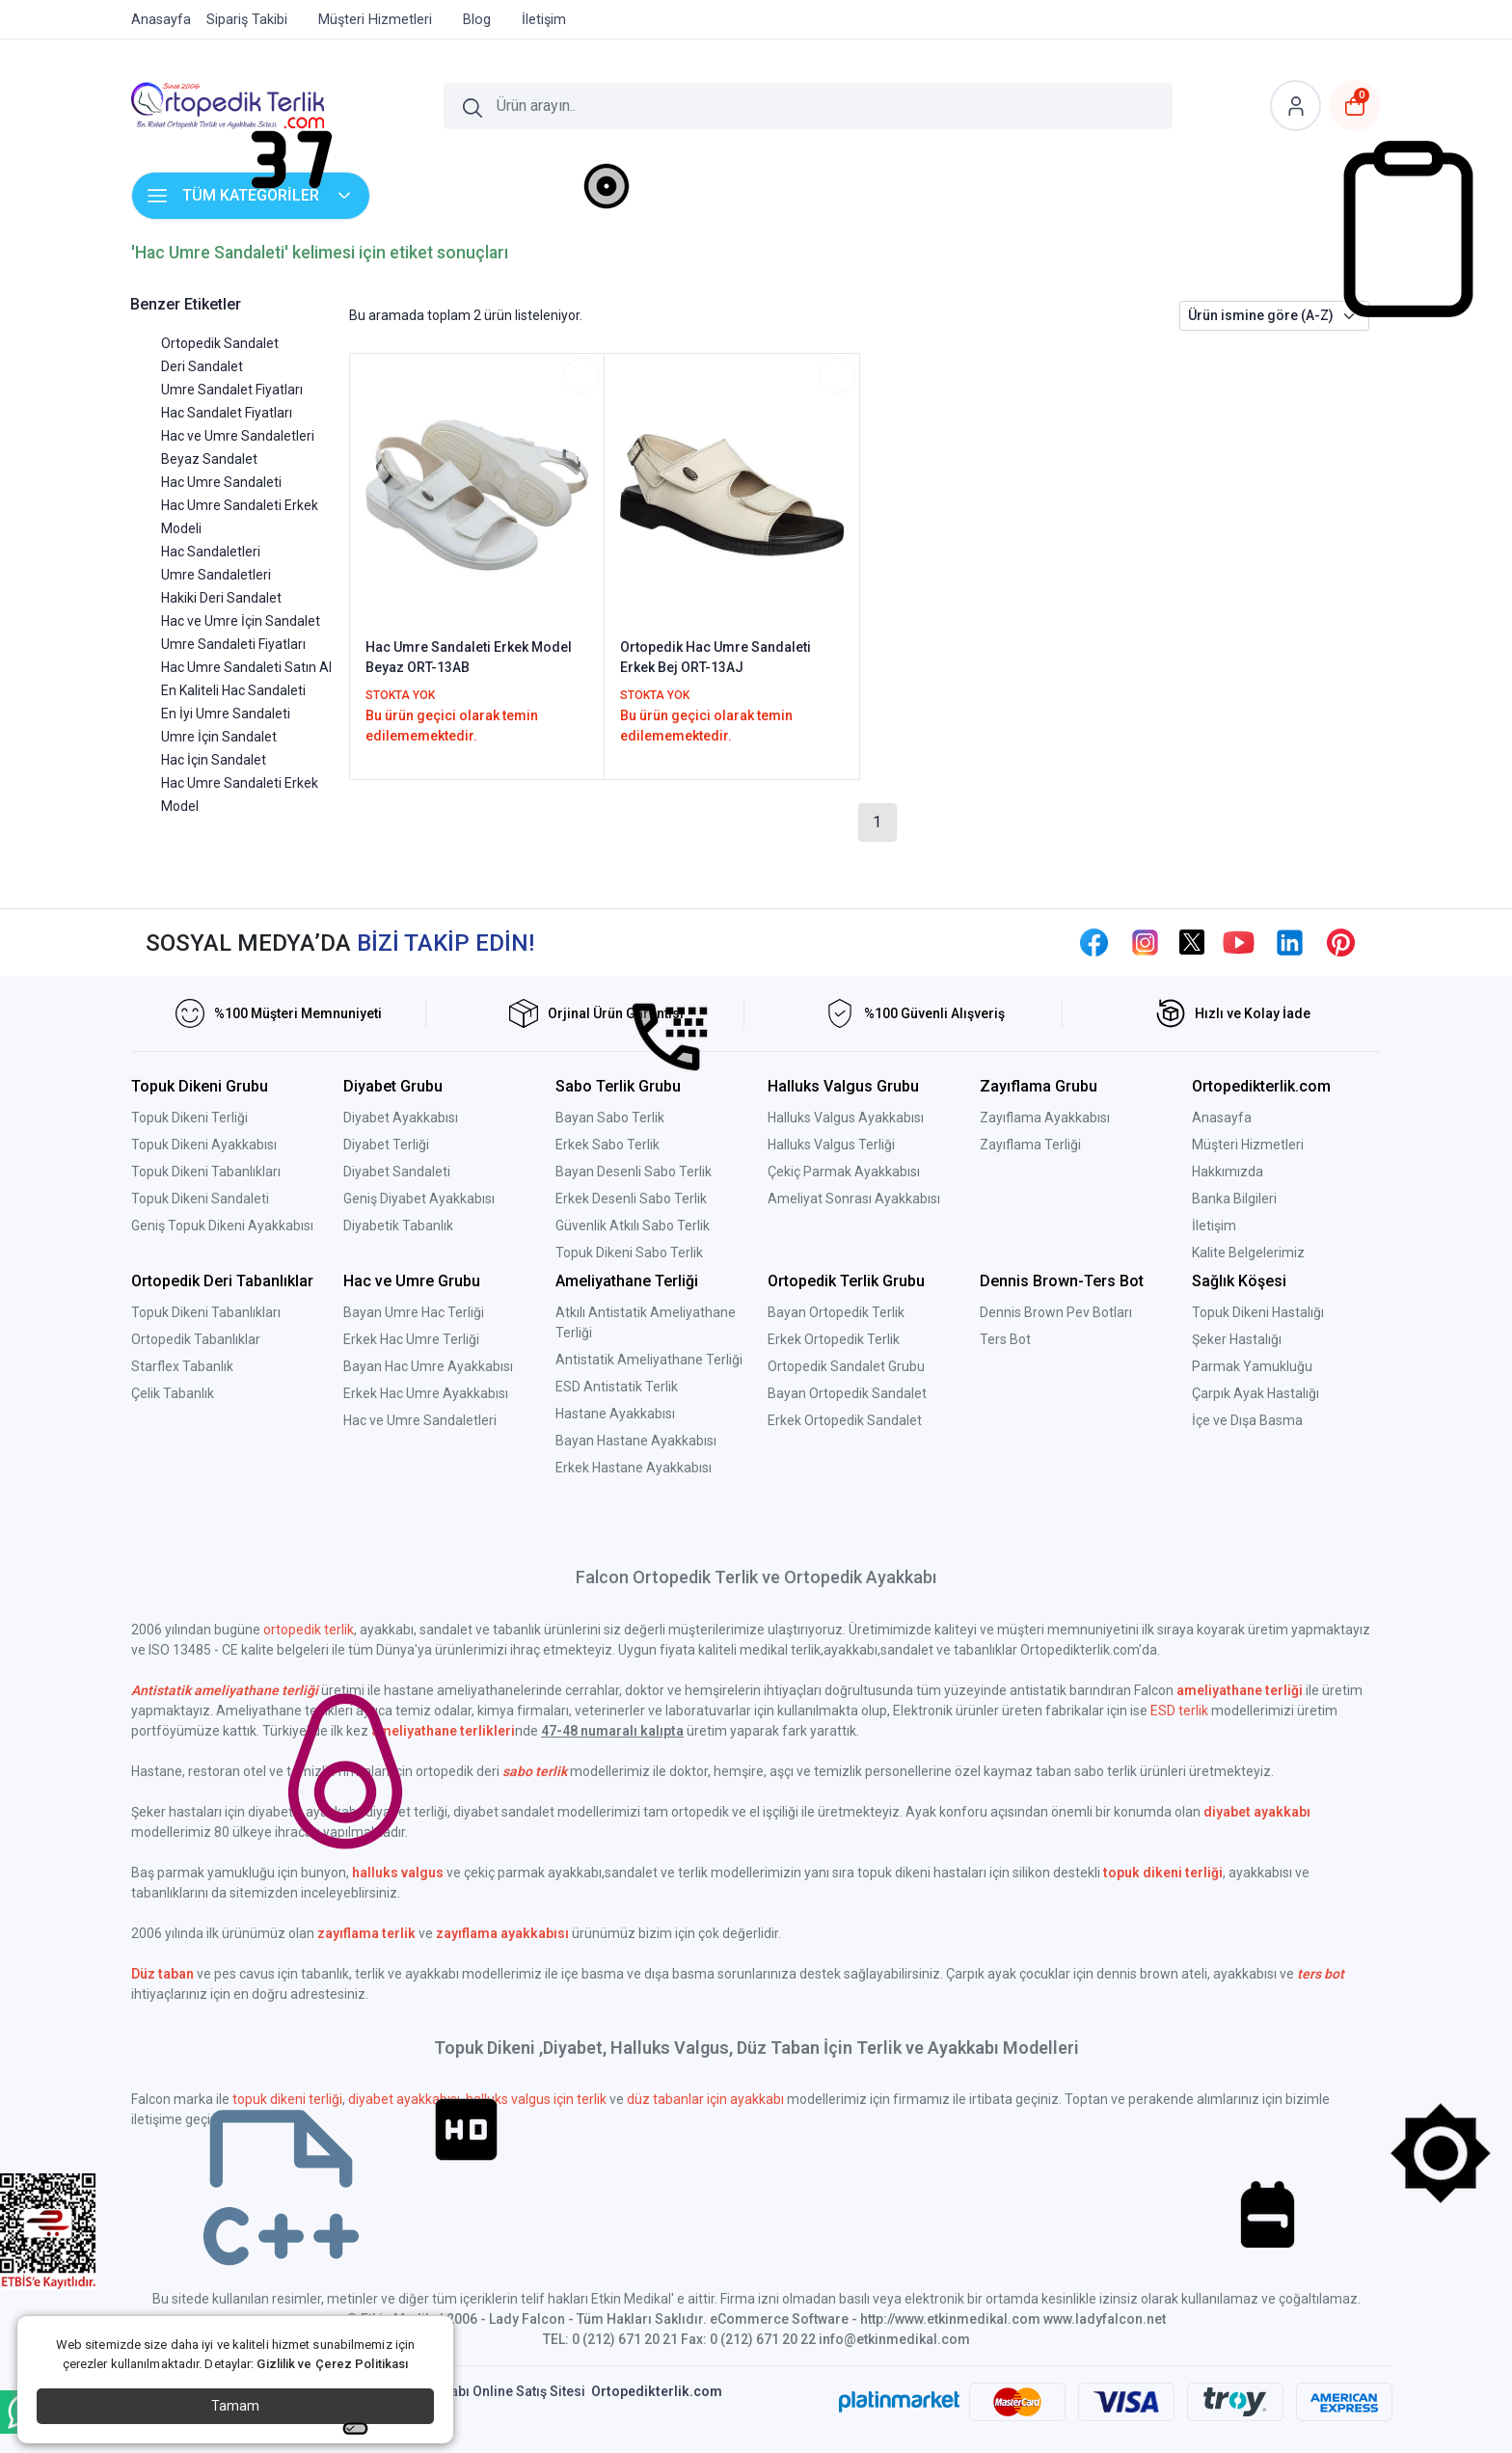 Image resolution: width=1512 pixels, height=2453 pixels. What do you see at coordinates (291, 159) in the screenshot?
I see `displays the number 37 as a numeric indicator or badge` at bounding box center [291, 159].